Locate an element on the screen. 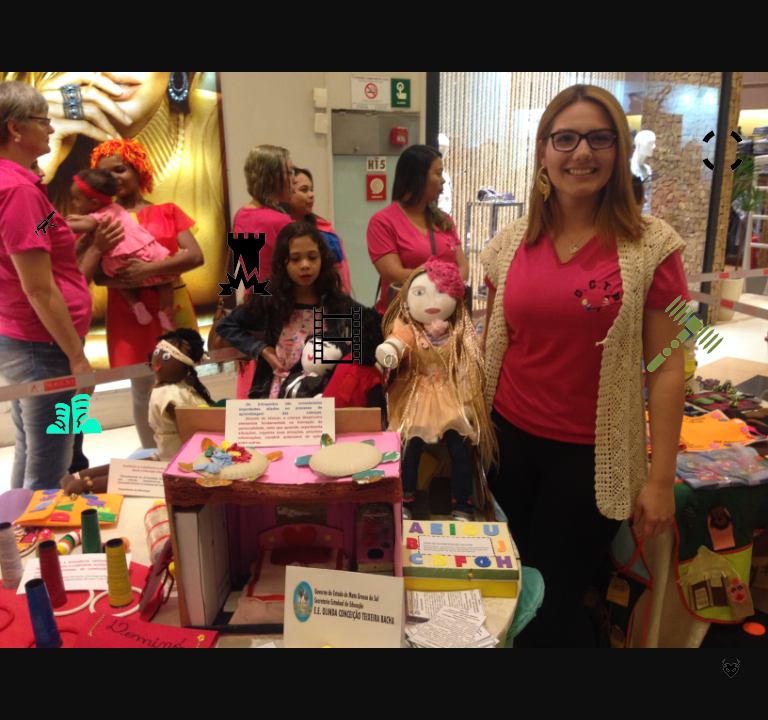 Image resolution: width=768 pixels, height=720 pixels. select mp5 submachine gun in weapon loadout is located at coordinates (46, 223).